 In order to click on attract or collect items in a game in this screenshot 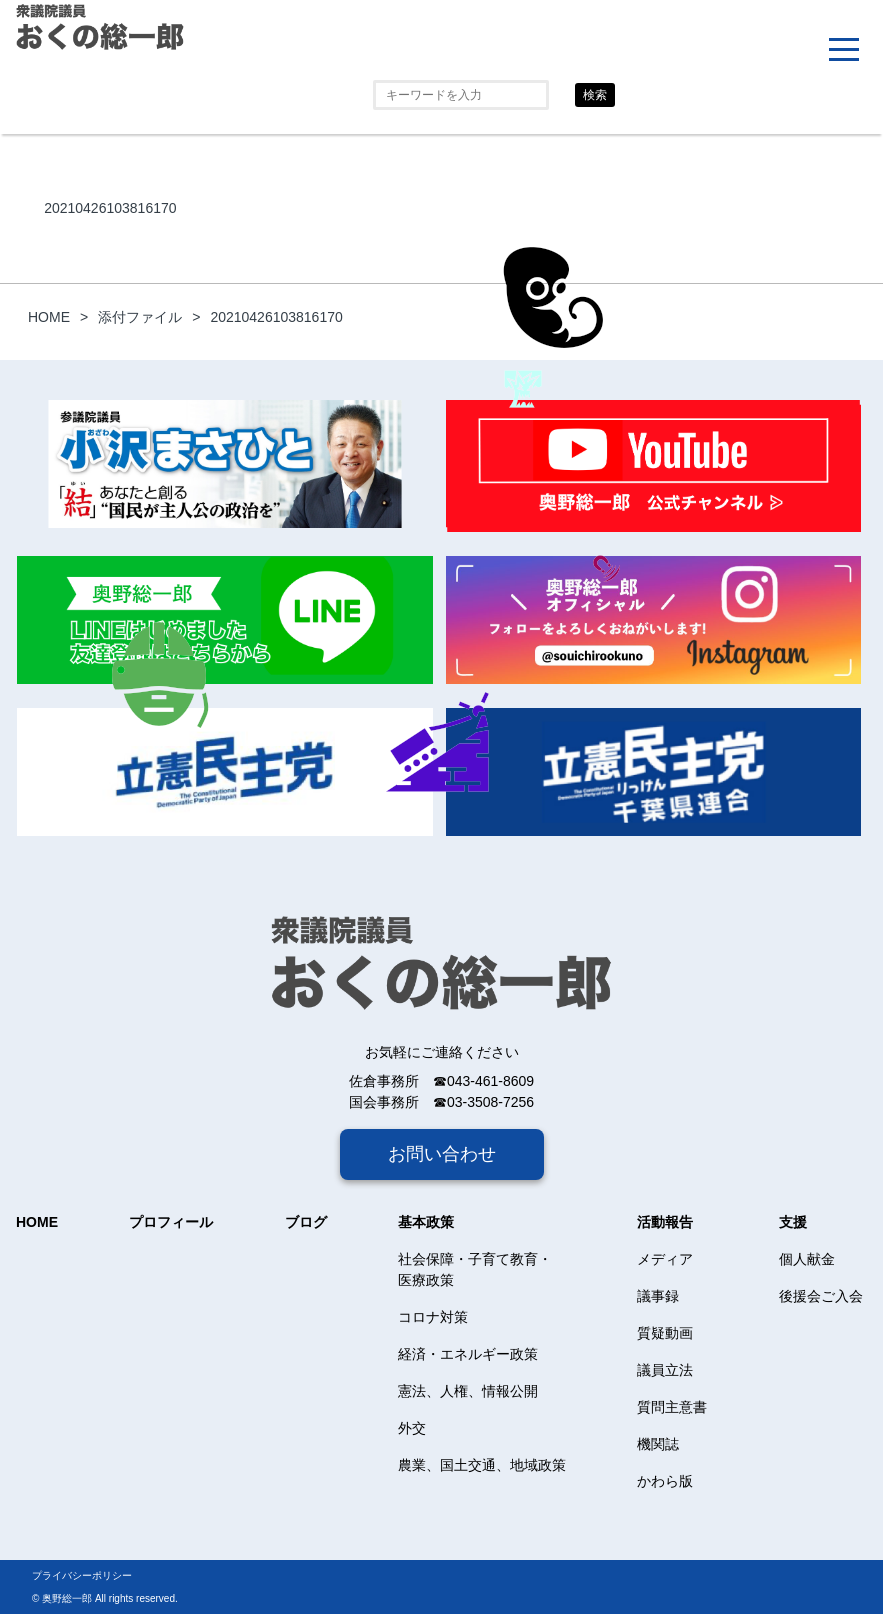, I will do `click(606, 568)`.